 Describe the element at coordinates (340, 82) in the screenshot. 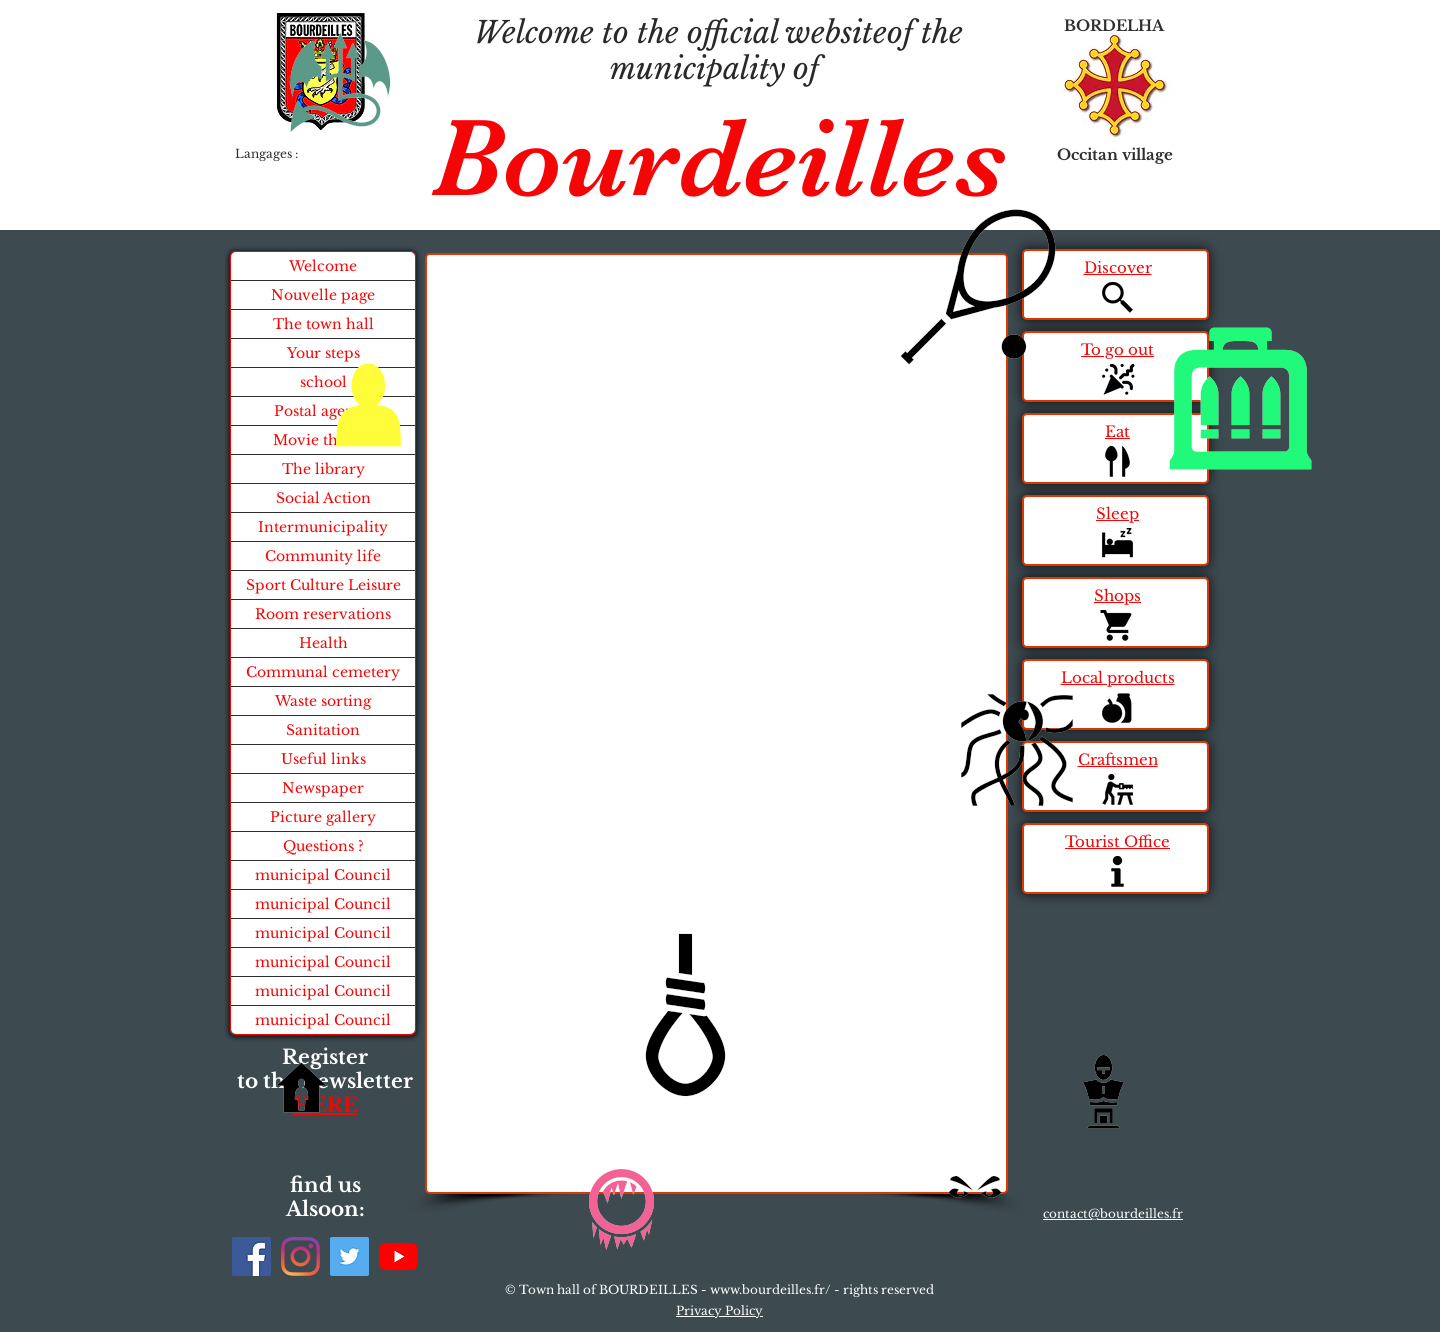

I see `select a devil or demon character` at that location.